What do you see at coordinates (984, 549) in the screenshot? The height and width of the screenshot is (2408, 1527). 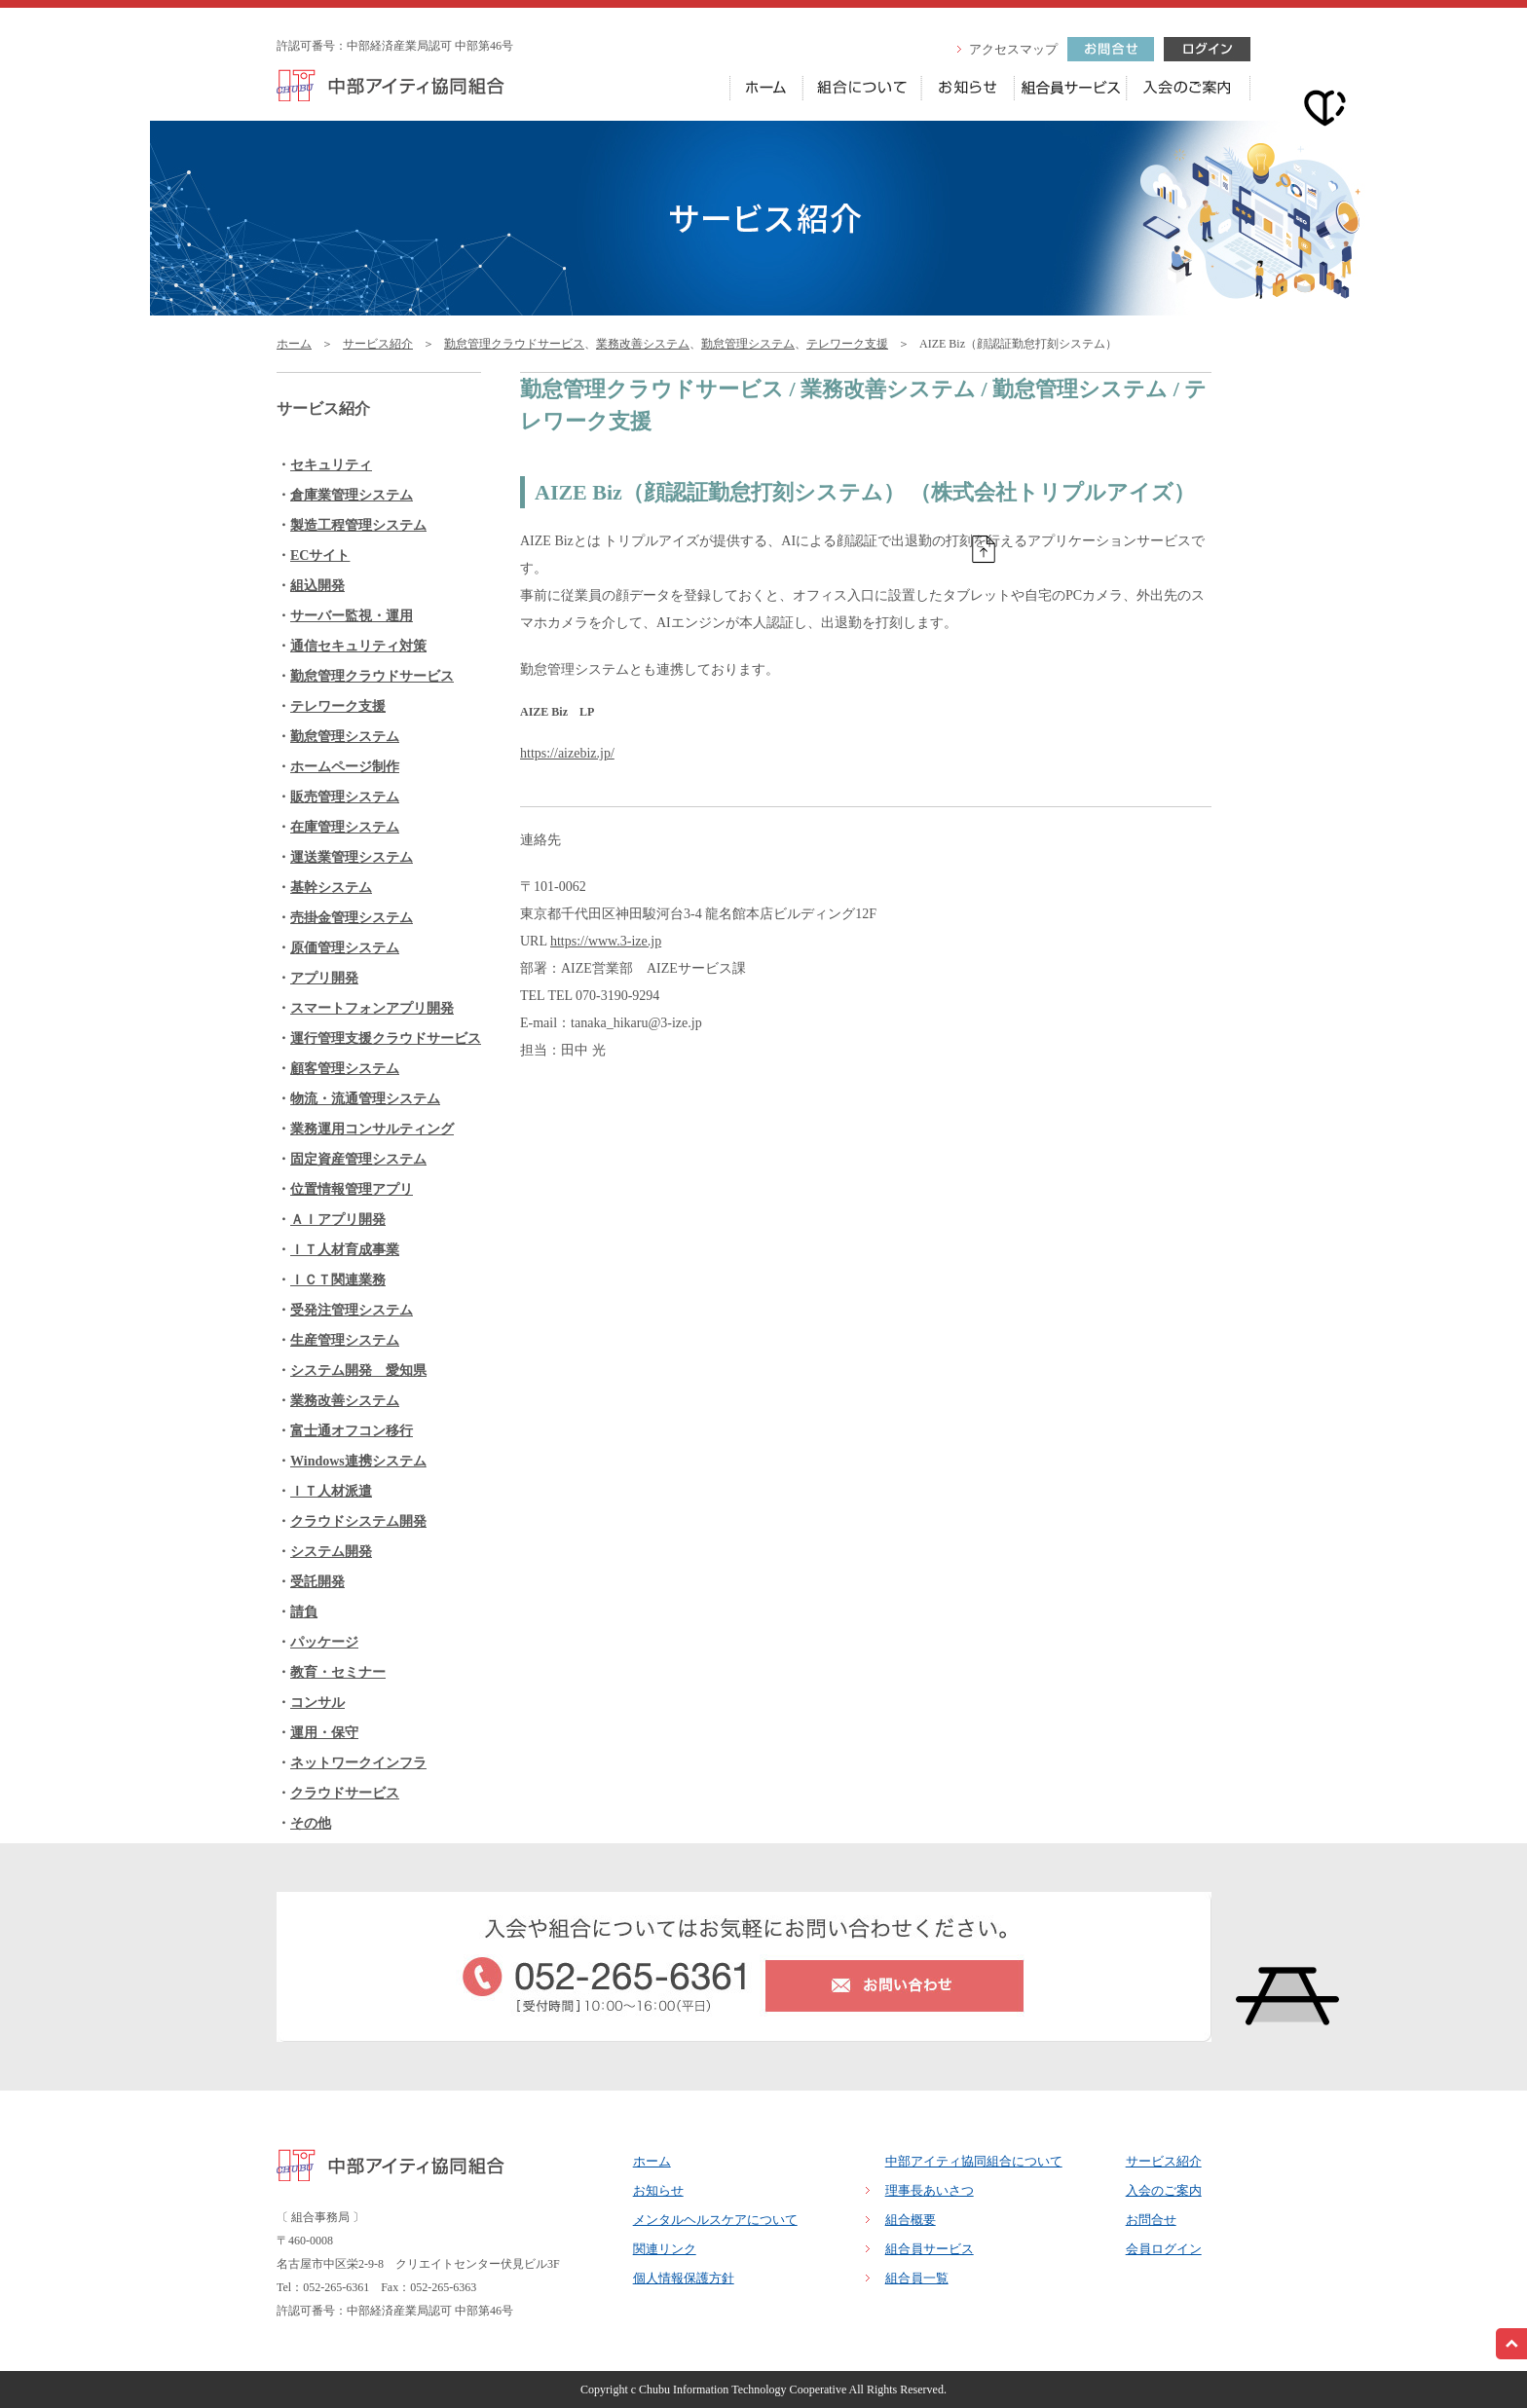 I see `upload a file` at bounding box center [984, 549].